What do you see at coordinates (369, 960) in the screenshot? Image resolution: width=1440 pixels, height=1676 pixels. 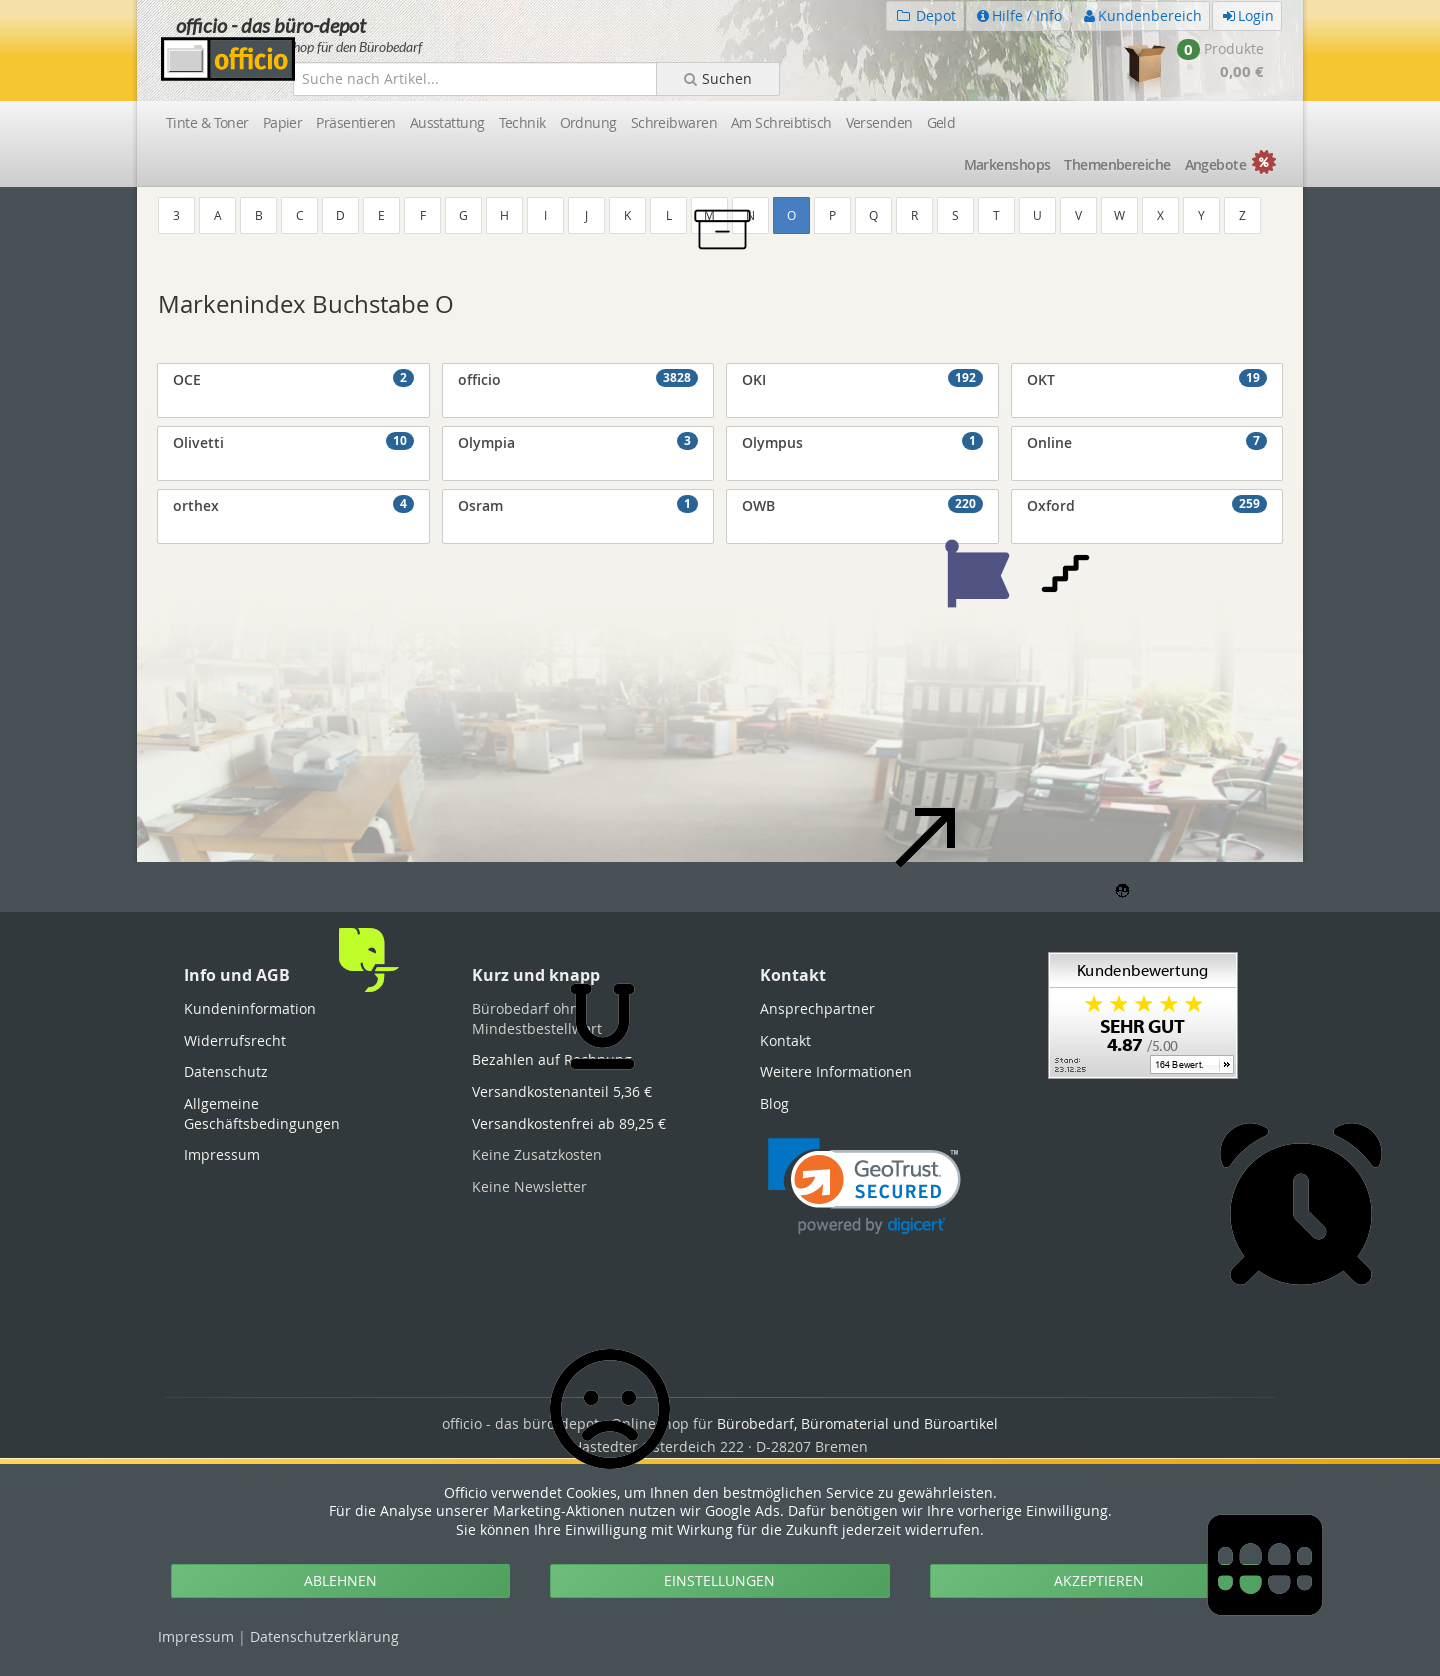 I see `deskpro logo` at bounding box center [369, 960].